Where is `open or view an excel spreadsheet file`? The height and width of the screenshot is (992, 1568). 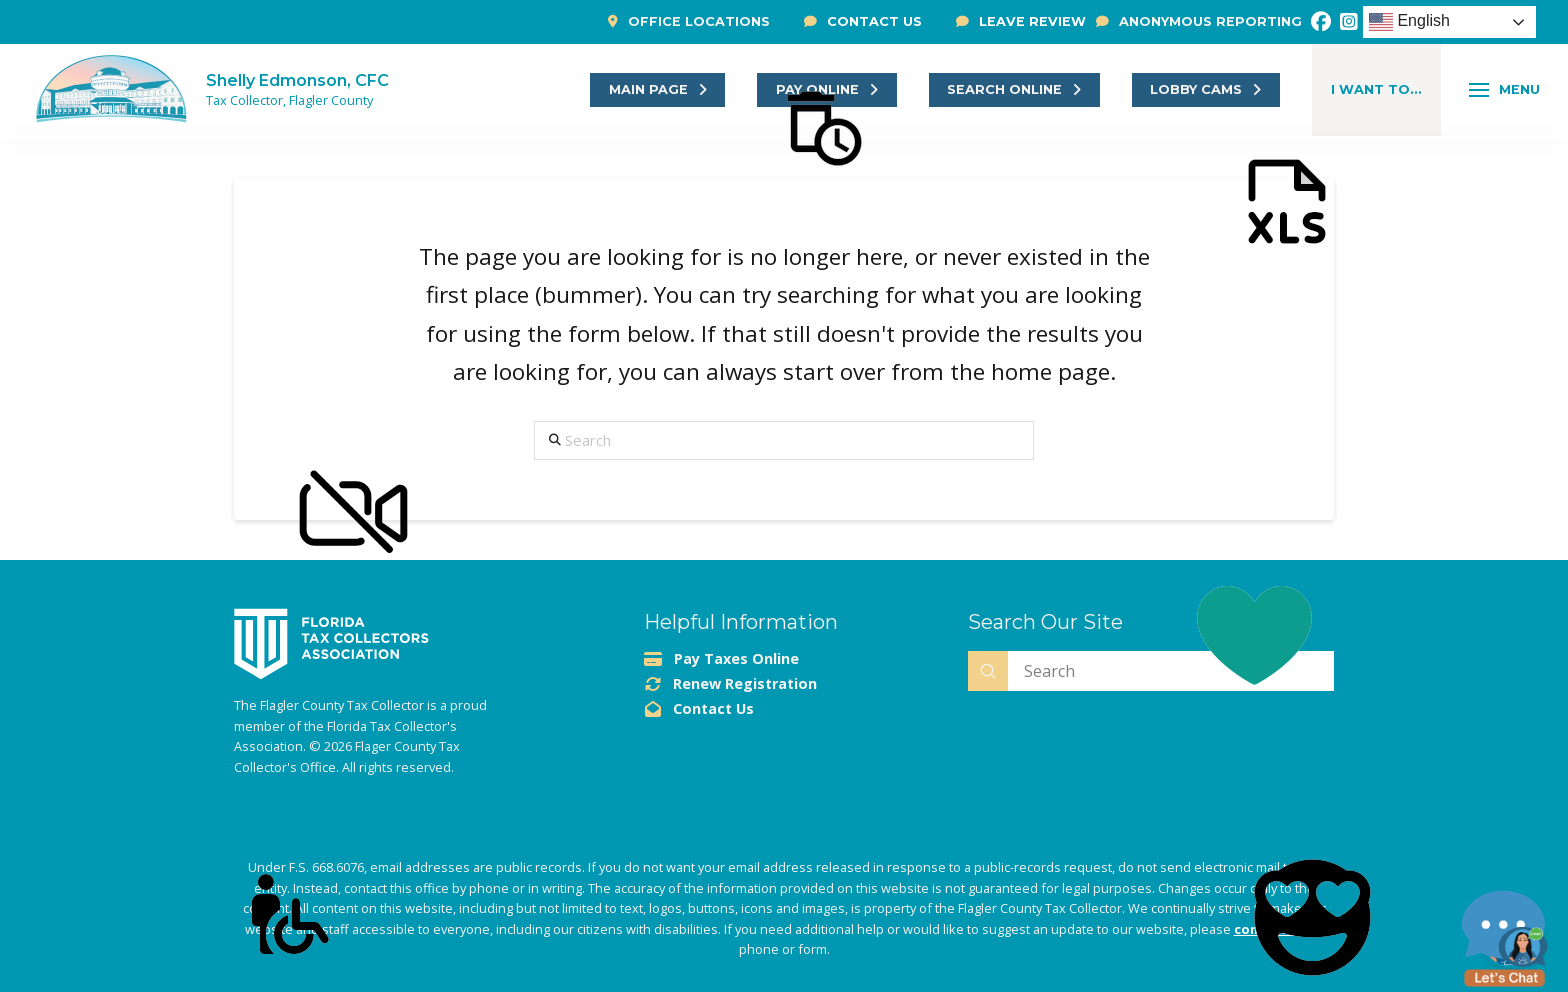 open or view an excel spreadsheet file is located at coordinates (1287, 205).